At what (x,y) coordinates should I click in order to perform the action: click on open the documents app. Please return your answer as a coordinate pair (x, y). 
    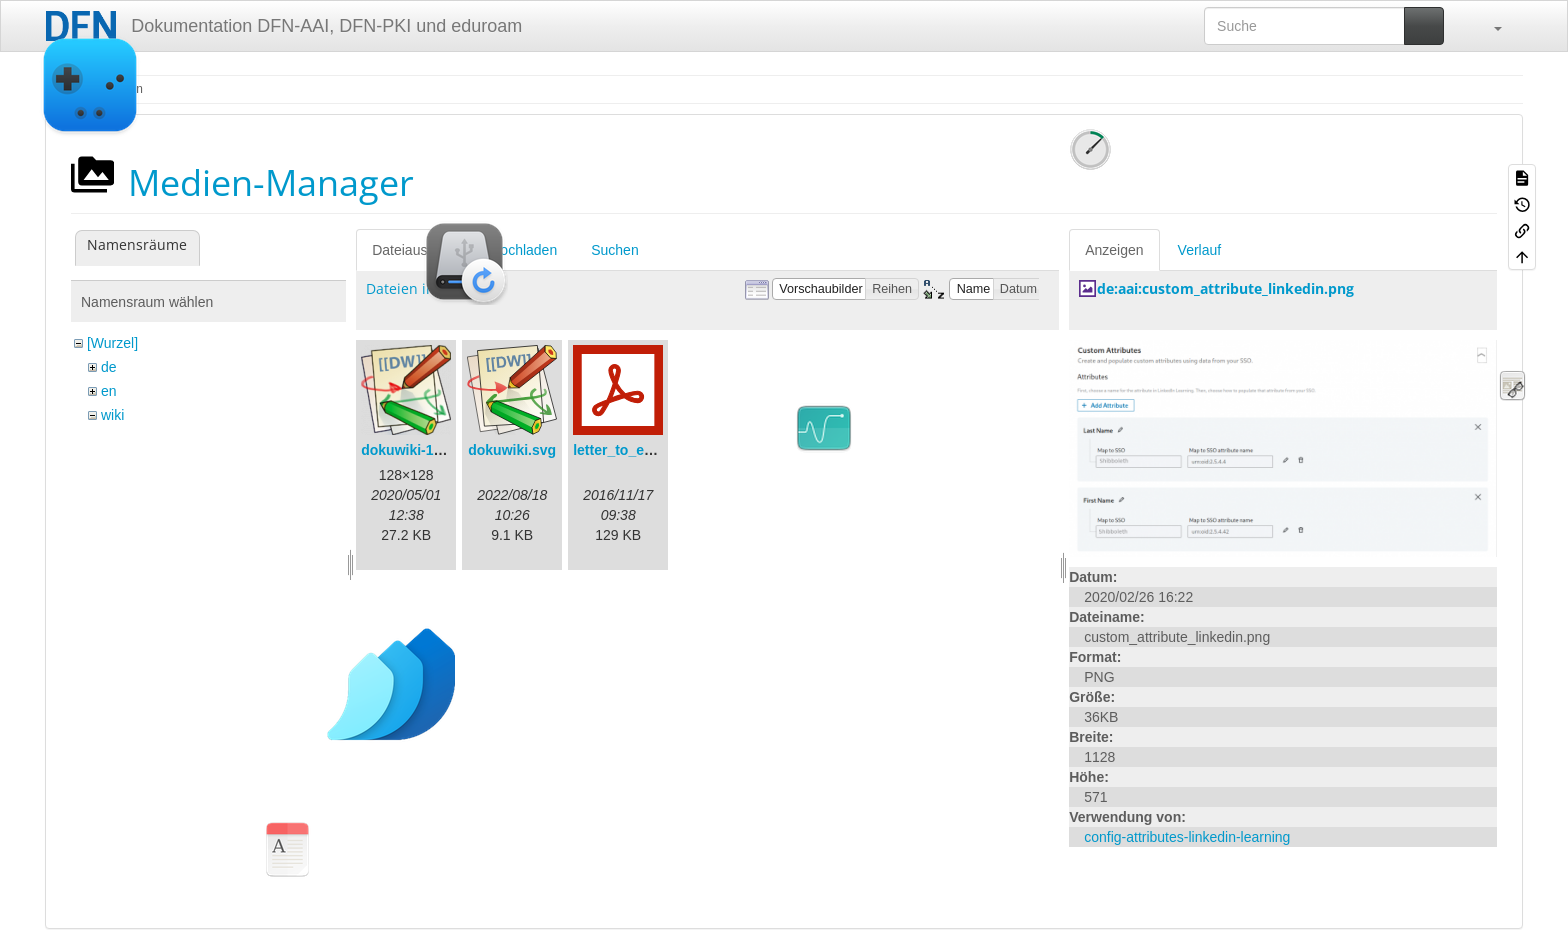
    Looking at the image, I should click on (1512, 385).